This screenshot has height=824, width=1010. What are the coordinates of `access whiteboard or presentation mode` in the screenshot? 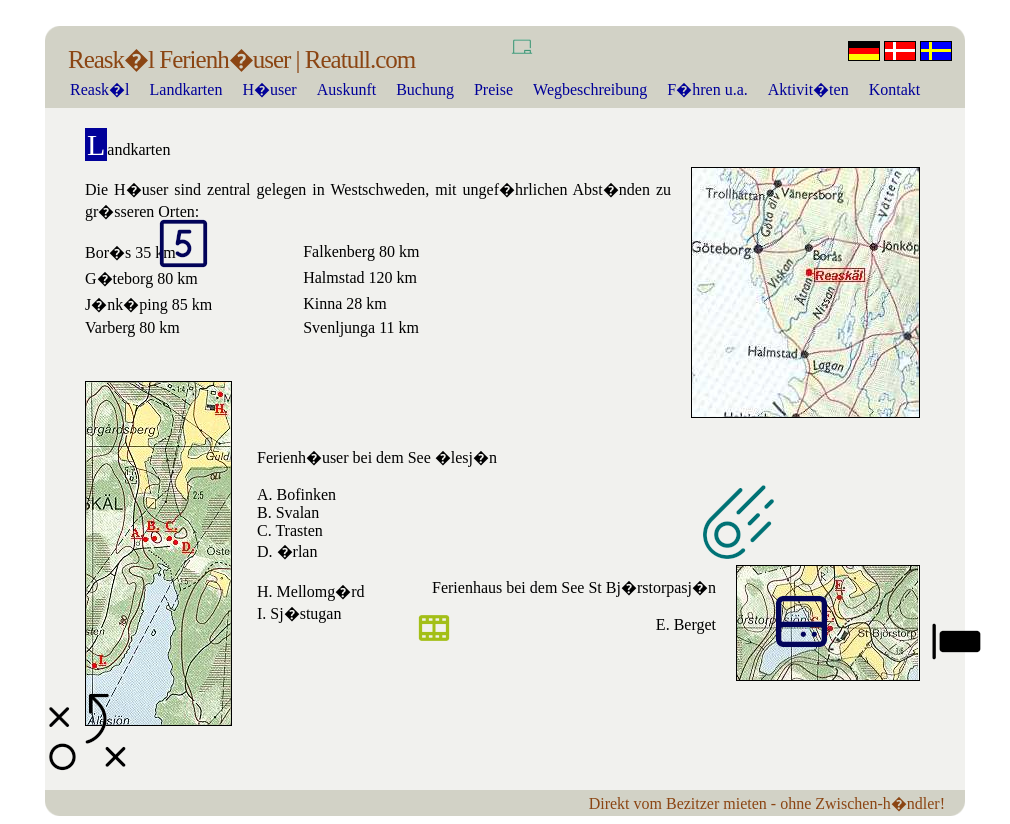 It's located at (522, 47).